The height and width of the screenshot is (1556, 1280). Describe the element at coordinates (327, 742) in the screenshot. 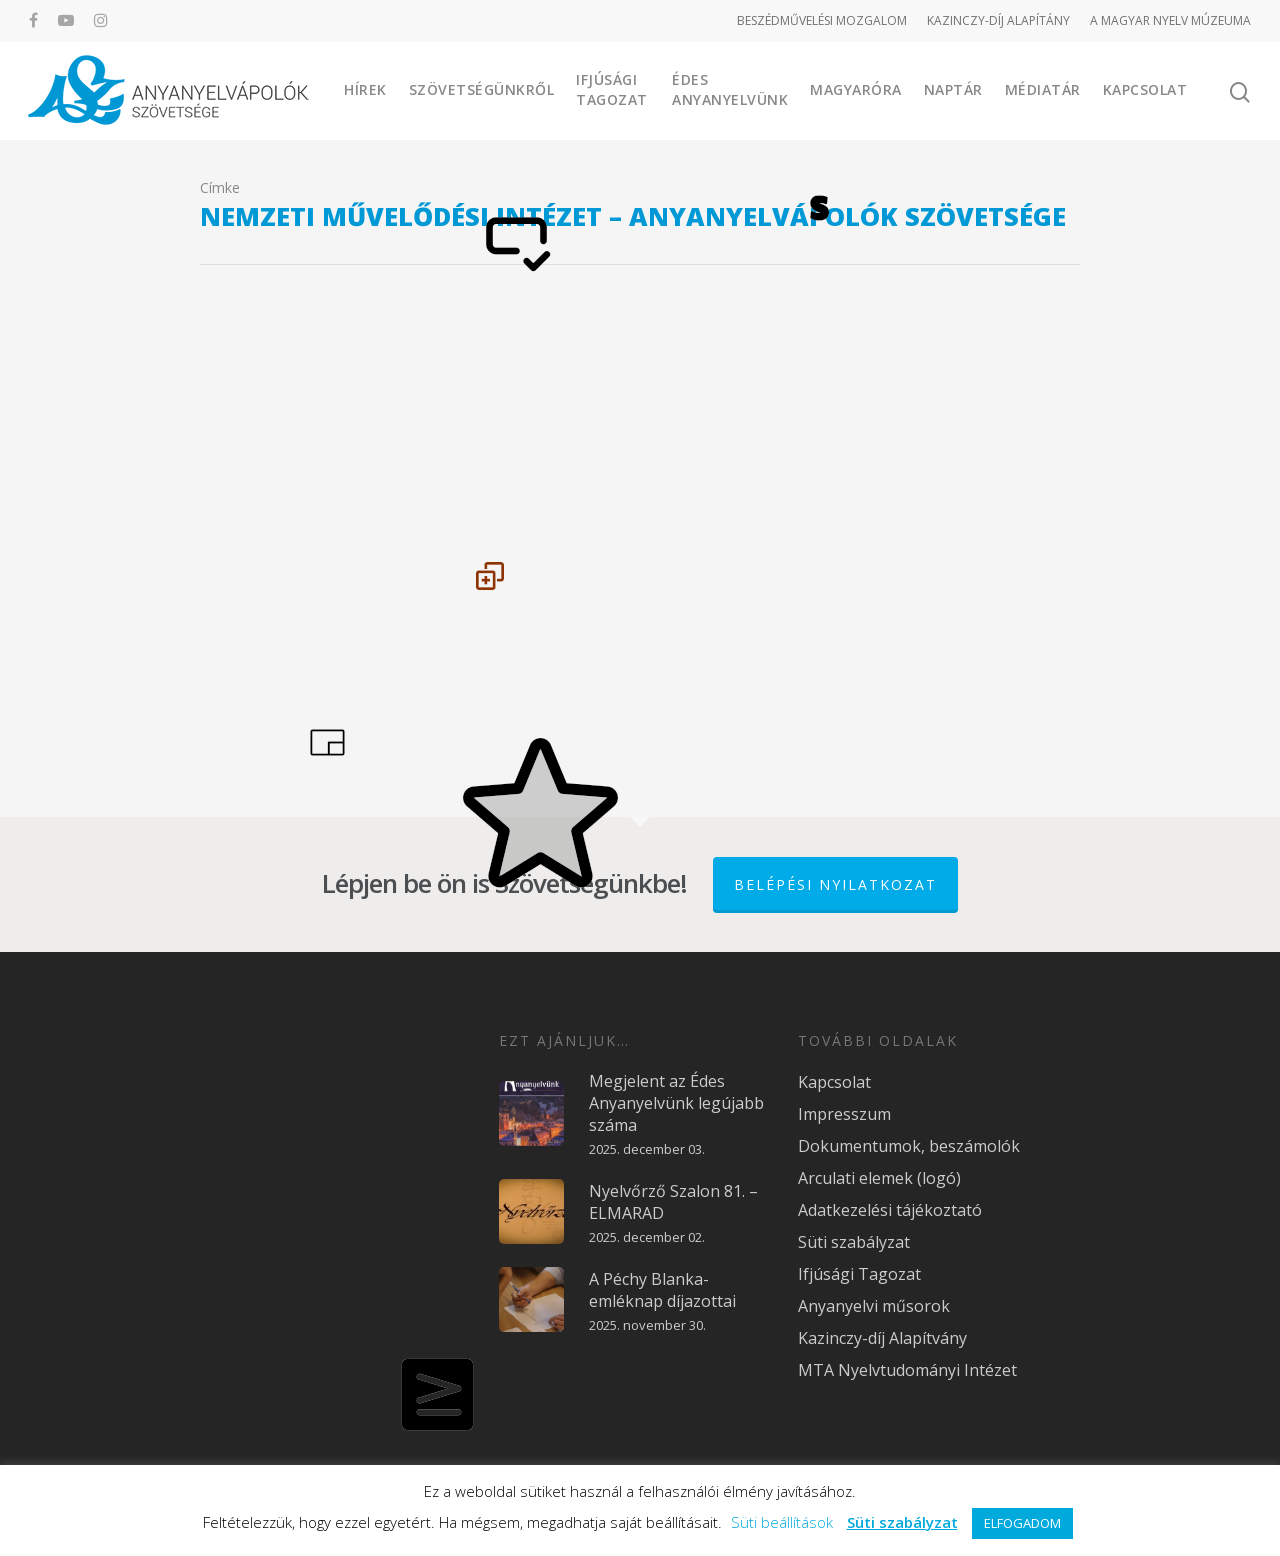

I see `enable picture-in-picture mode` at that location.